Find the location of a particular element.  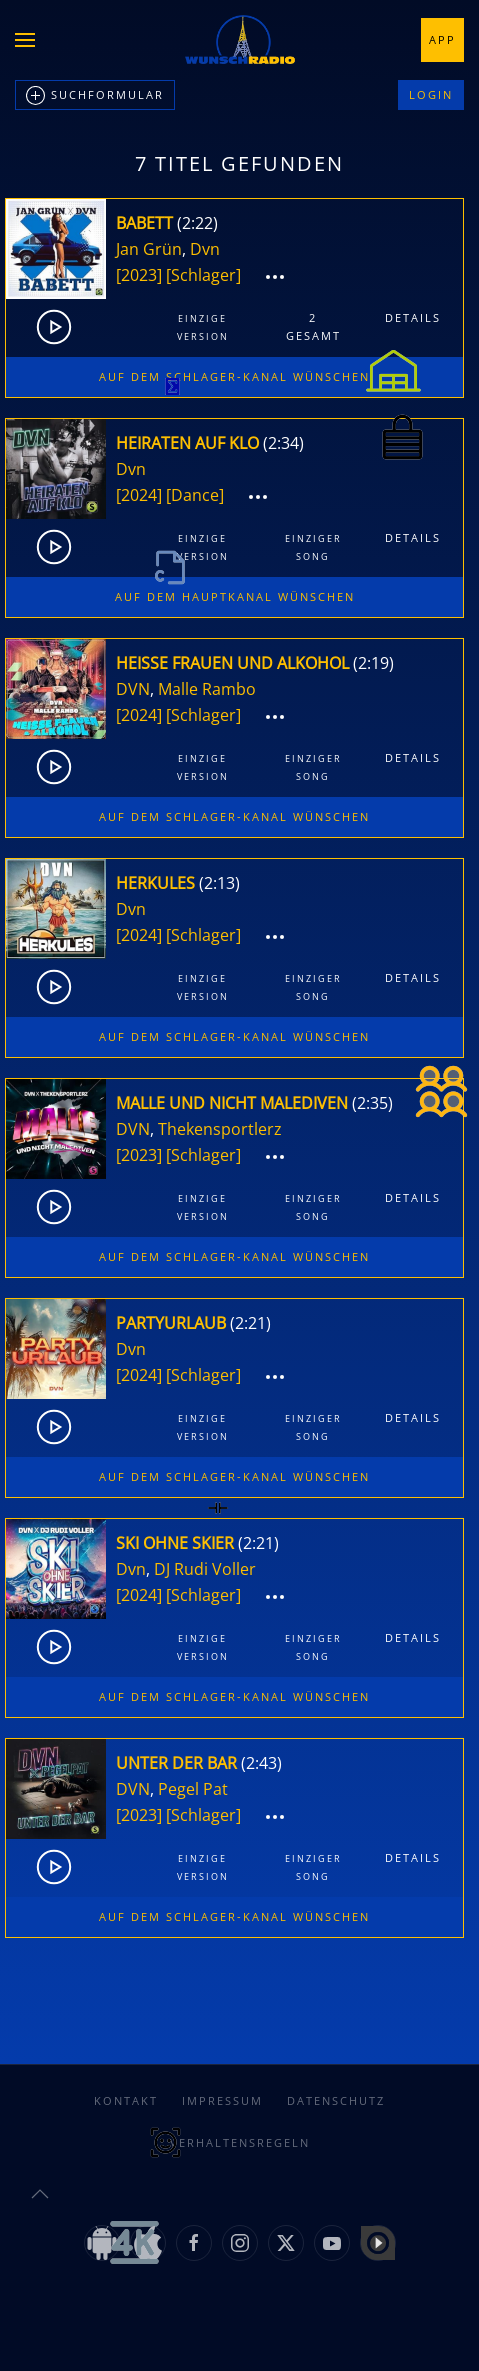

view all team members is located at coordinates (441, 1091).